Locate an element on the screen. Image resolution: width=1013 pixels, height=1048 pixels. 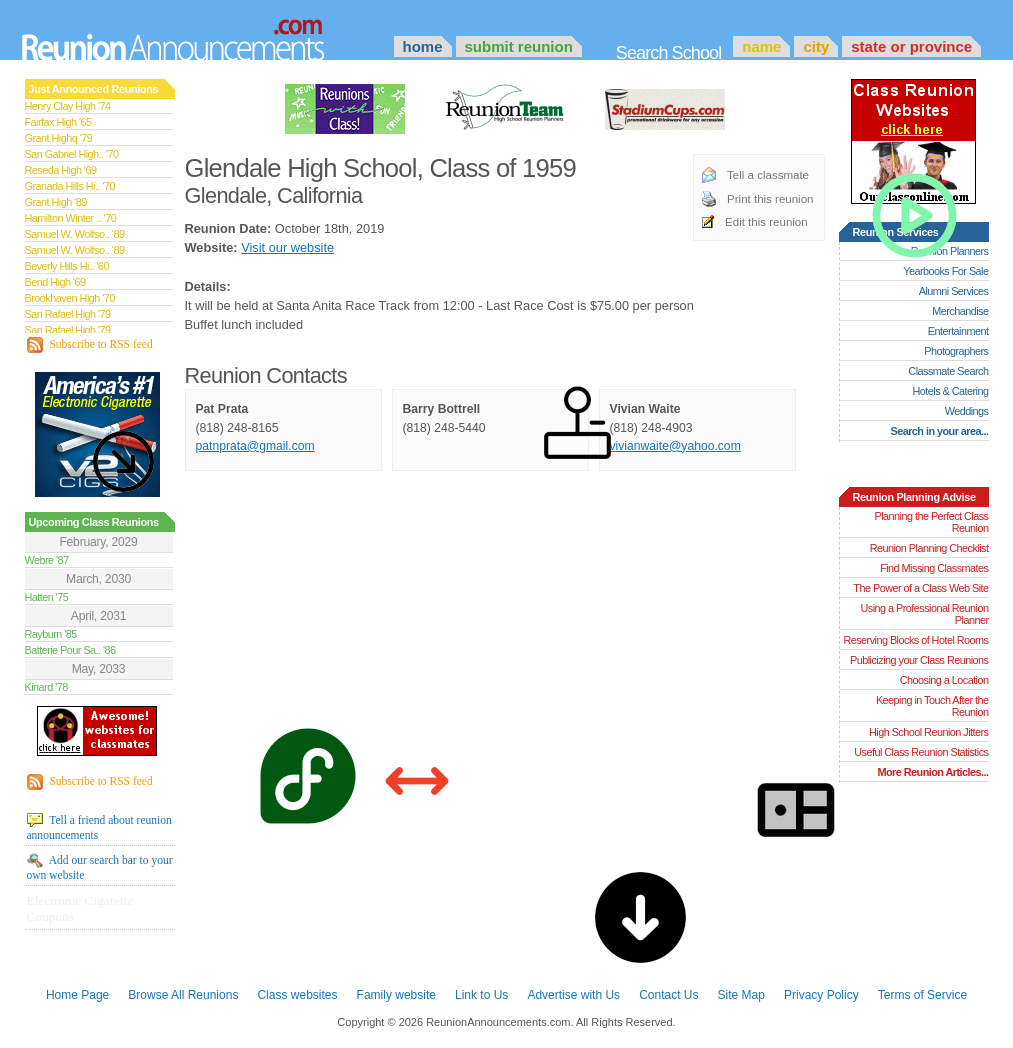
navigate to the next section below is located at coordinates (123, 461).